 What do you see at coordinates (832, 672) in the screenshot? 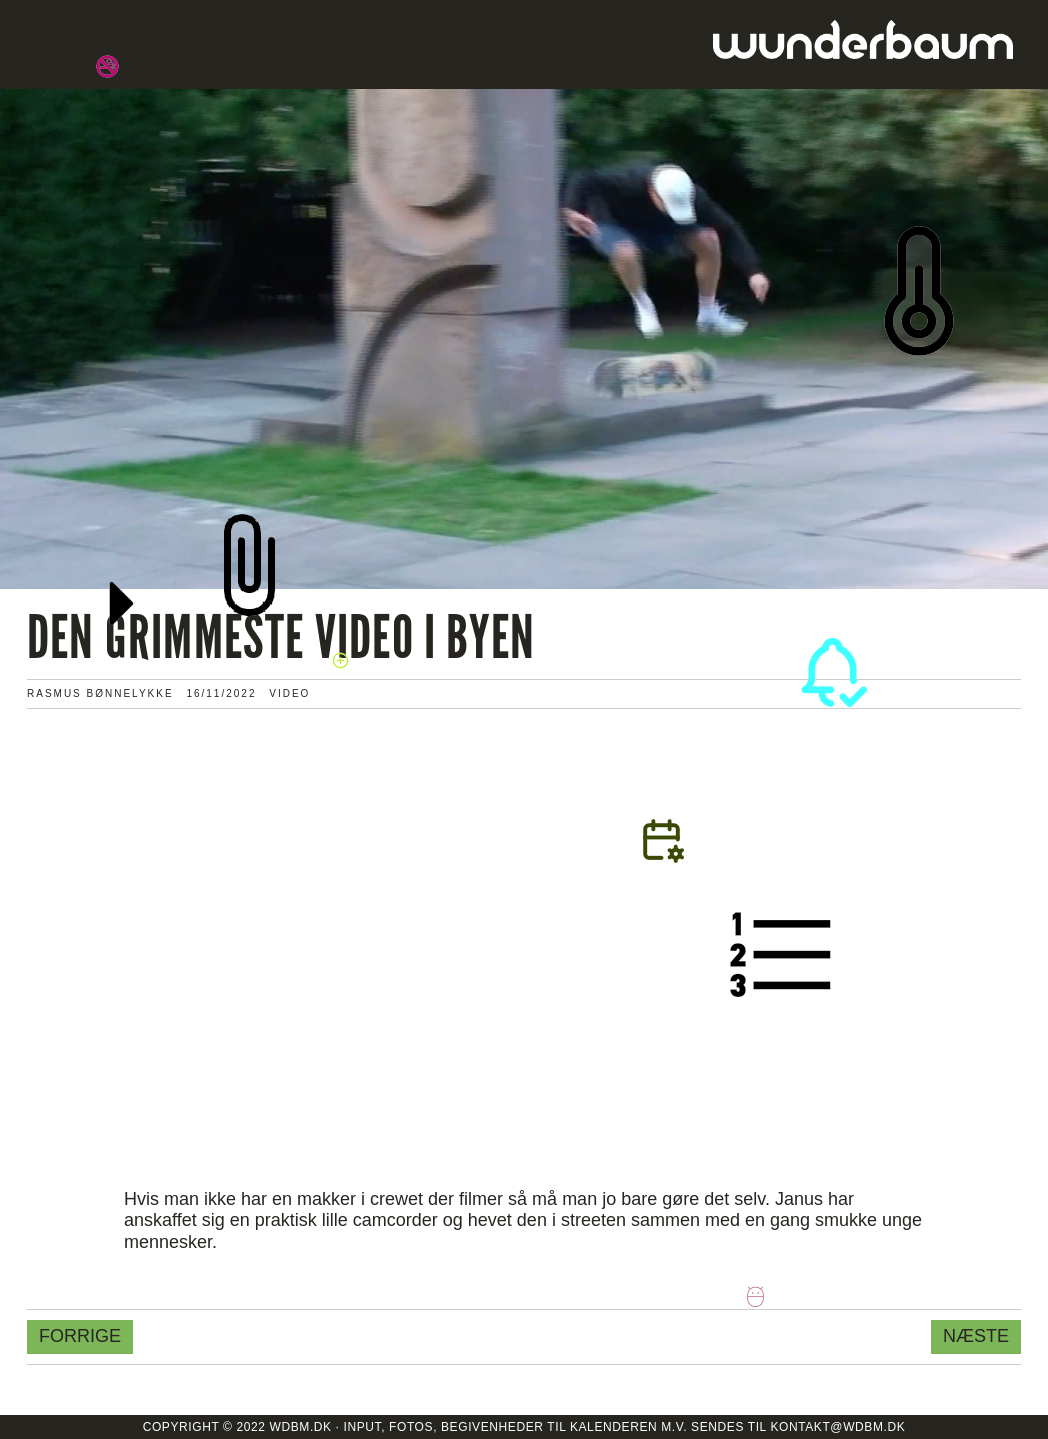
I see `notification successfully enabled` at bounding box center [832, 672].